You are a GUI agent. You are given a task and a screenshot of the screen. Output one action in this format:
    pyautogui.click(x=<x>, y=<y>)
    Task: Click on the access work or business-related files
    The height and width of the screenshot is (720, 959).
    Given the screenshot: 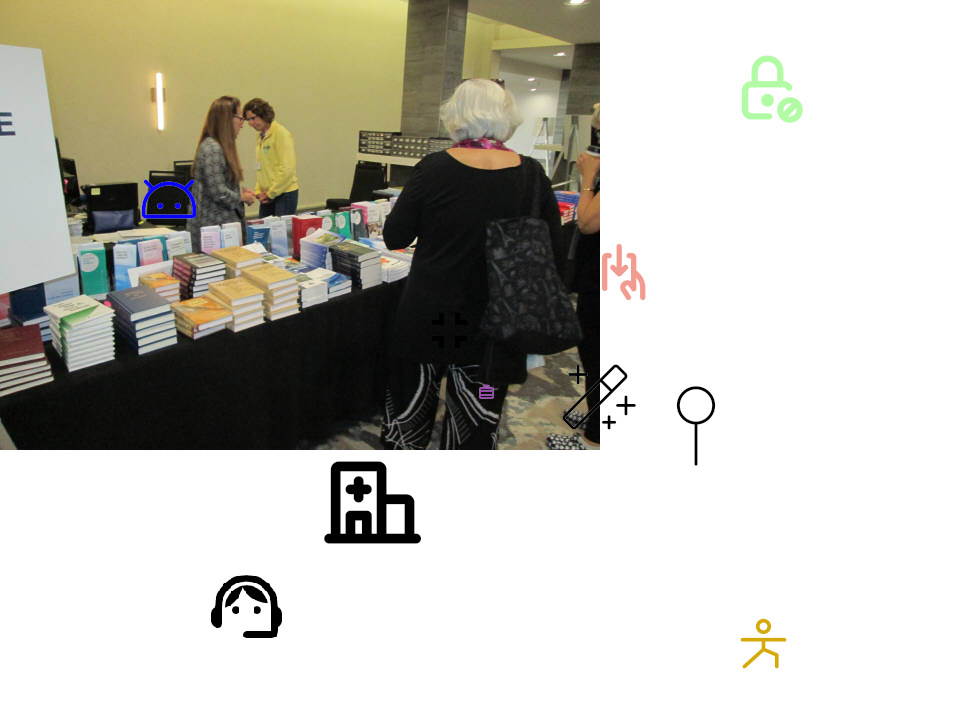 What is the action you would take?
    pyautogui.click(x=486, y=392)
    